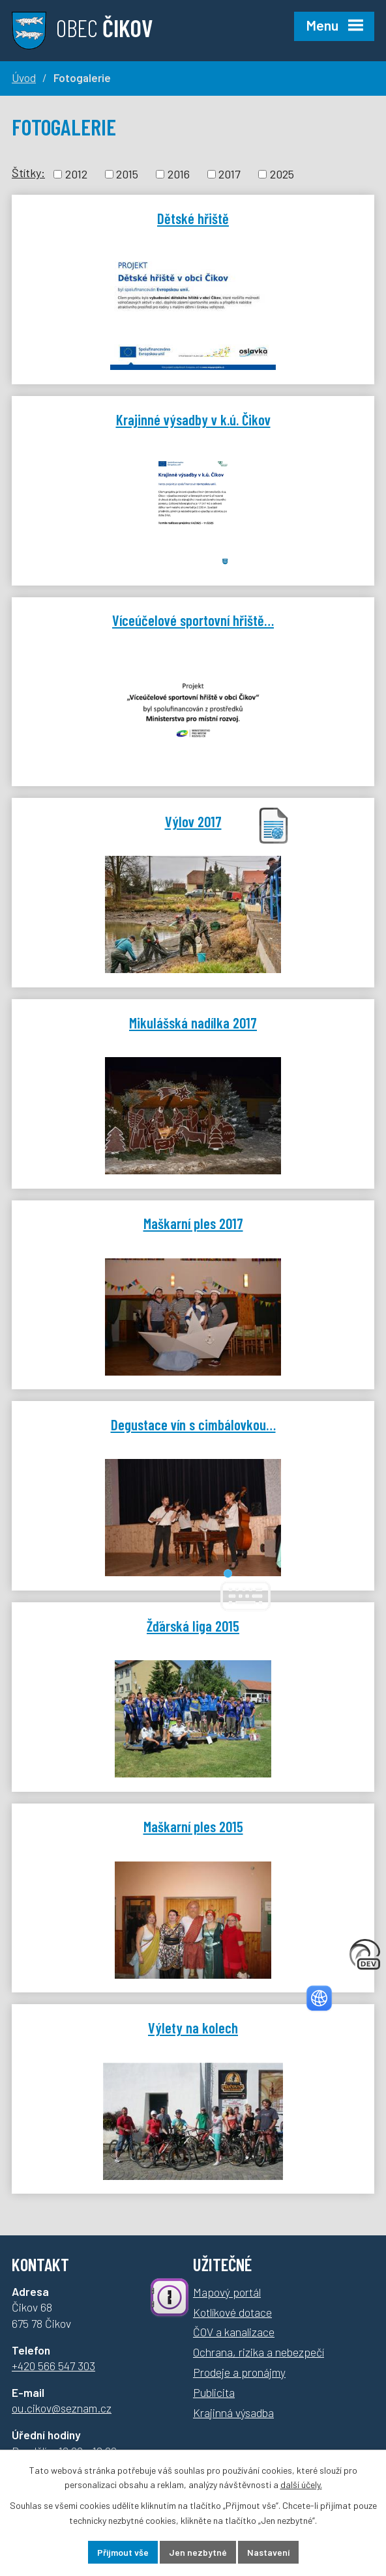 The image size is (386, 2576). What do you see at coordinates (319, 1998) in the screenshot?
I see `manage web apps and browser-based applications` at bounding box center [319, 1998].